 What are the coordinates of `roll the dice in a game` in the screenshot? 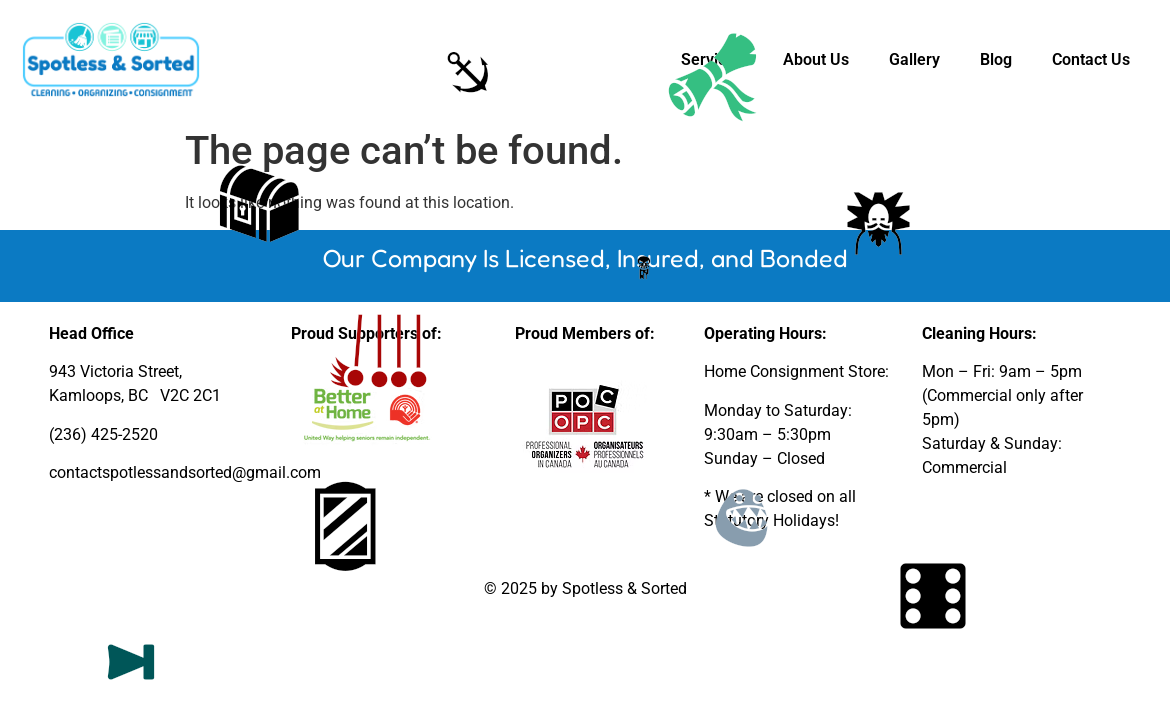 It's located at (933, 596).